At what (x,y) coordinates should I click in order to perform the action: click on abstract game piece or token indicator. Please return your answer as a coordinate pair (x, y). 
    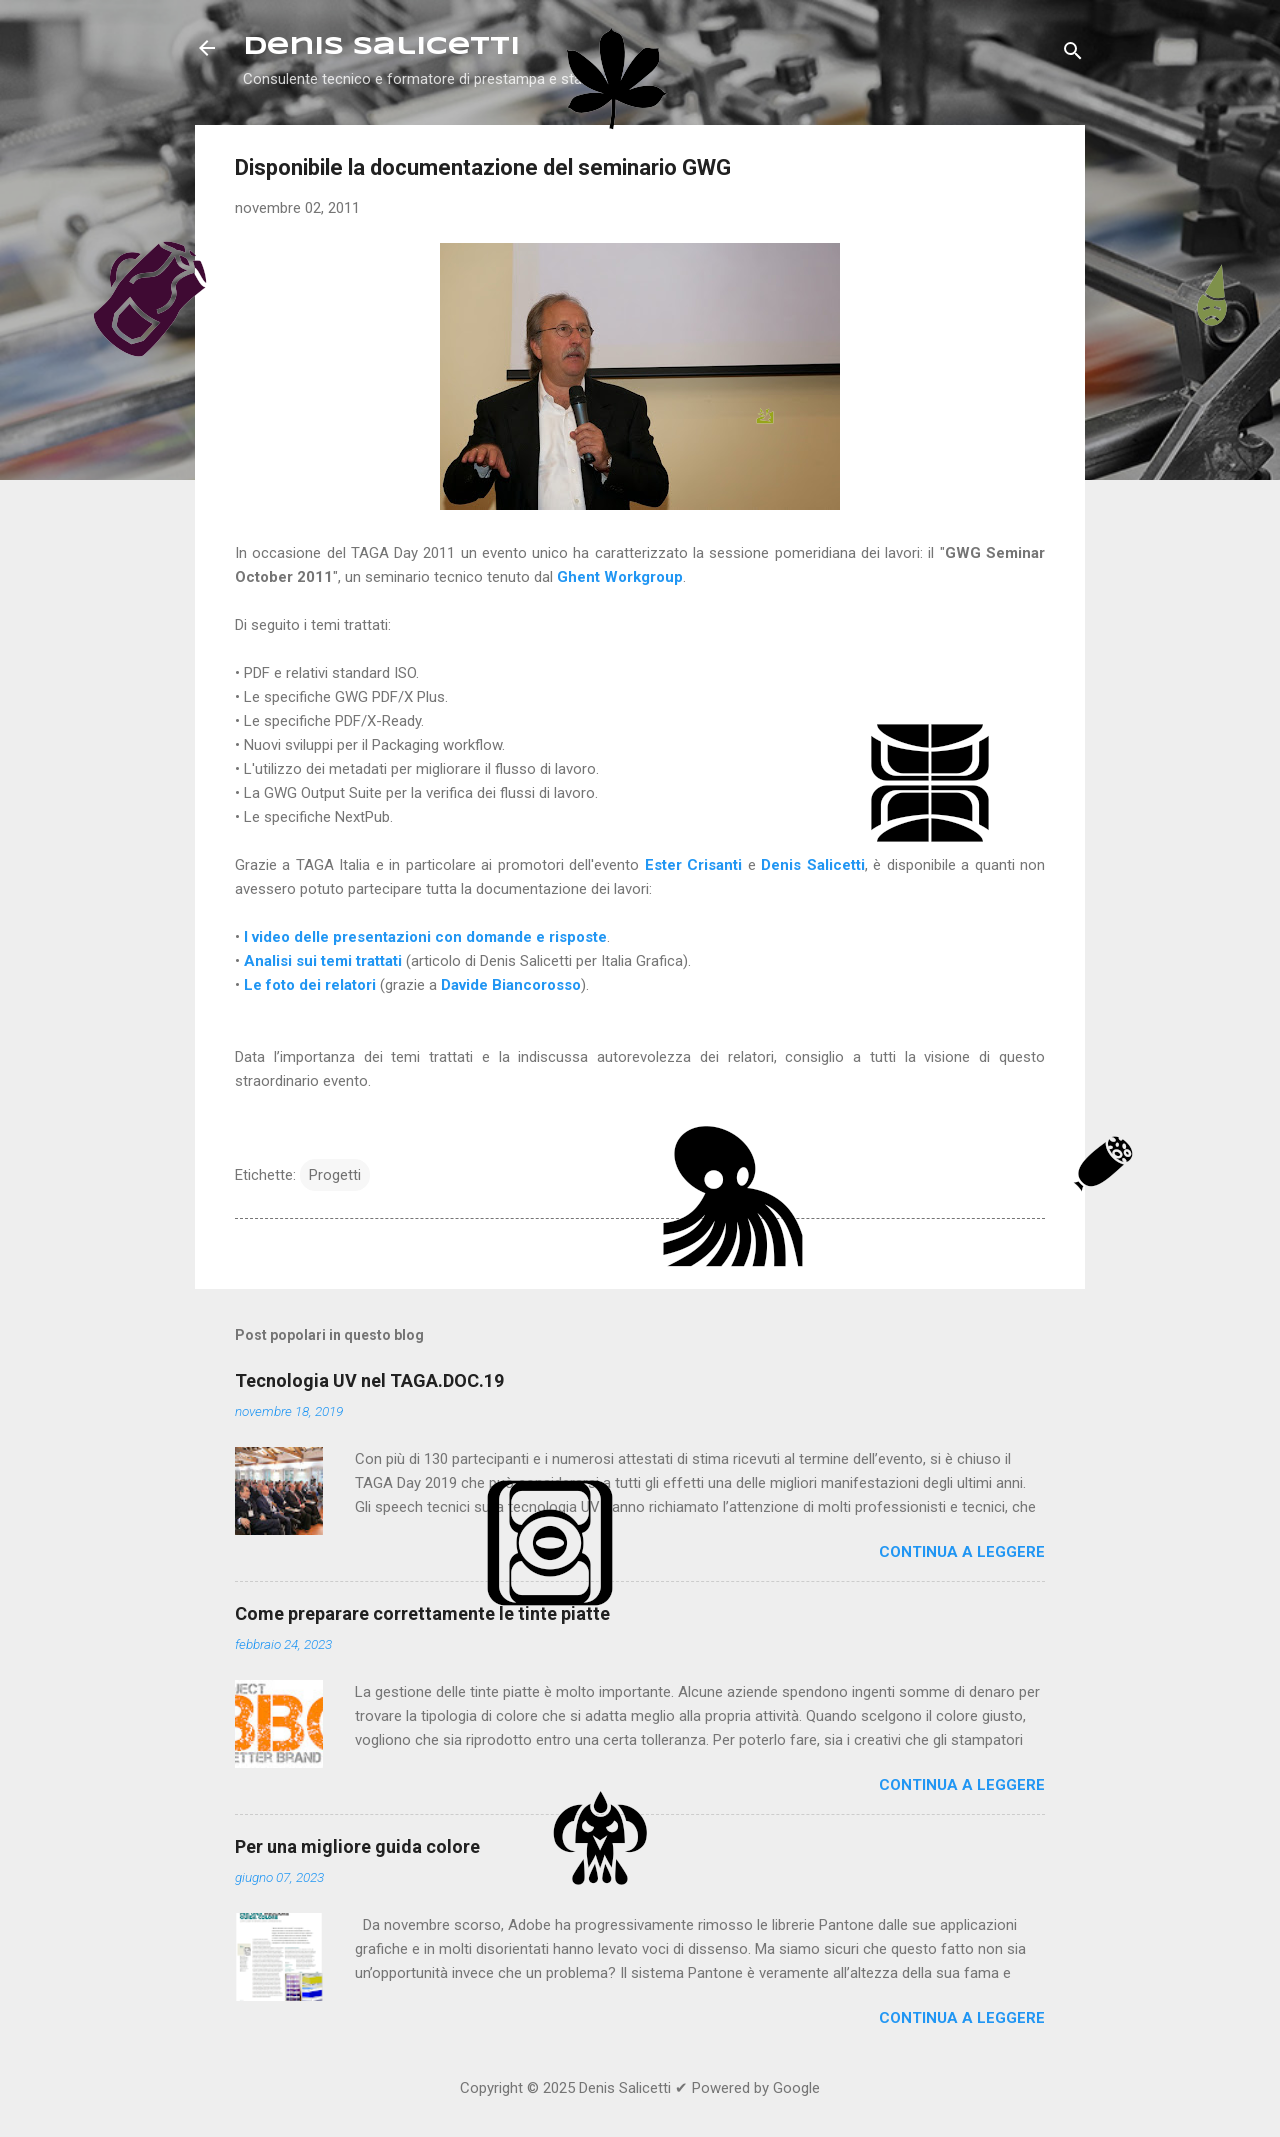
    Looking at the image, I should click on (550, 1543).